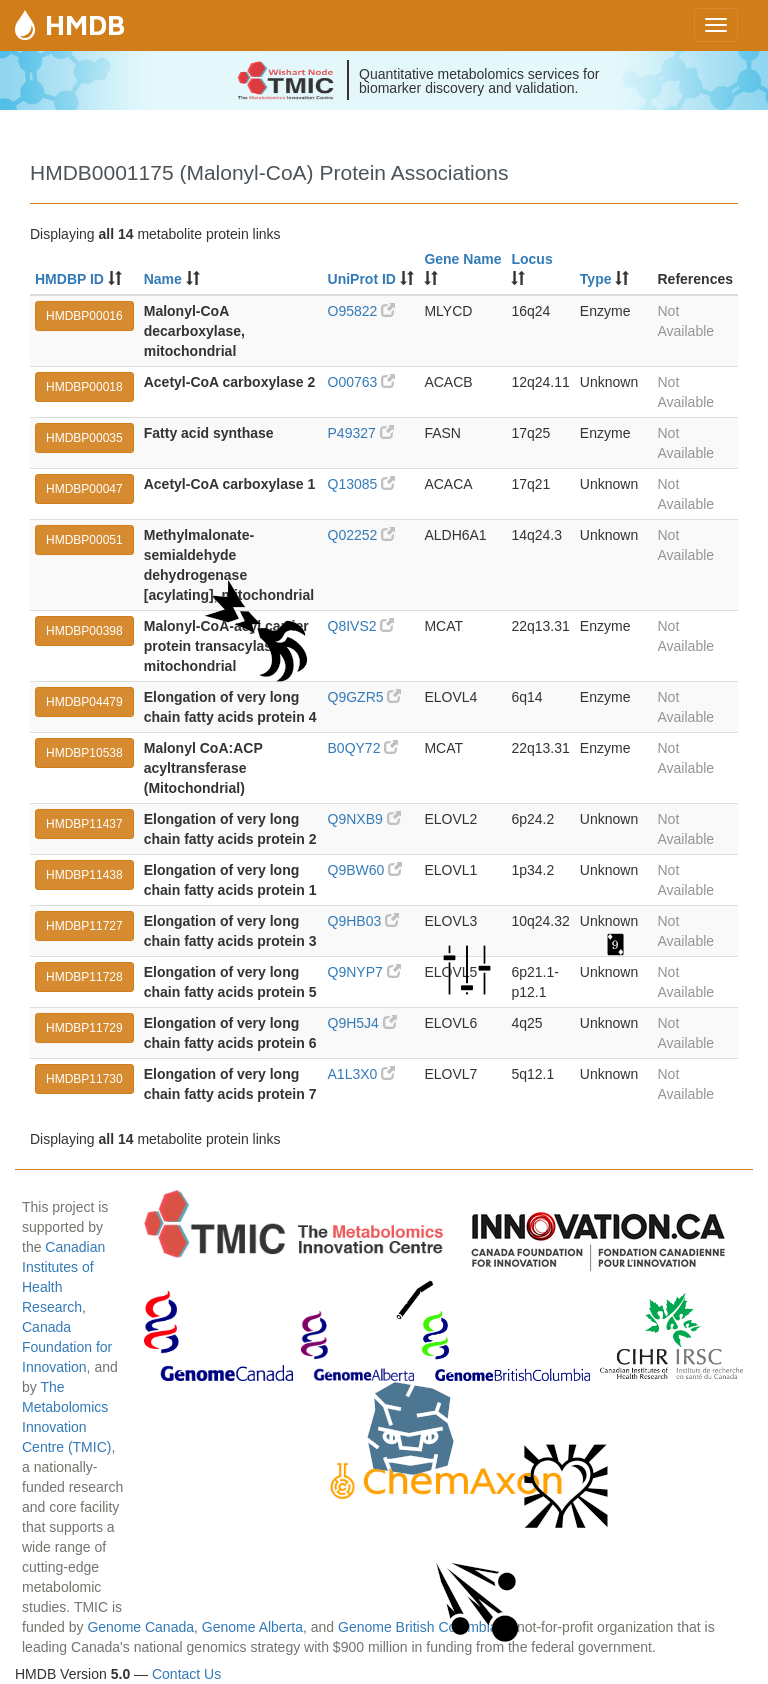 This screenshot has height=1684, width=768. I want to click on launch projectiles or balls, so click(478, 1600).